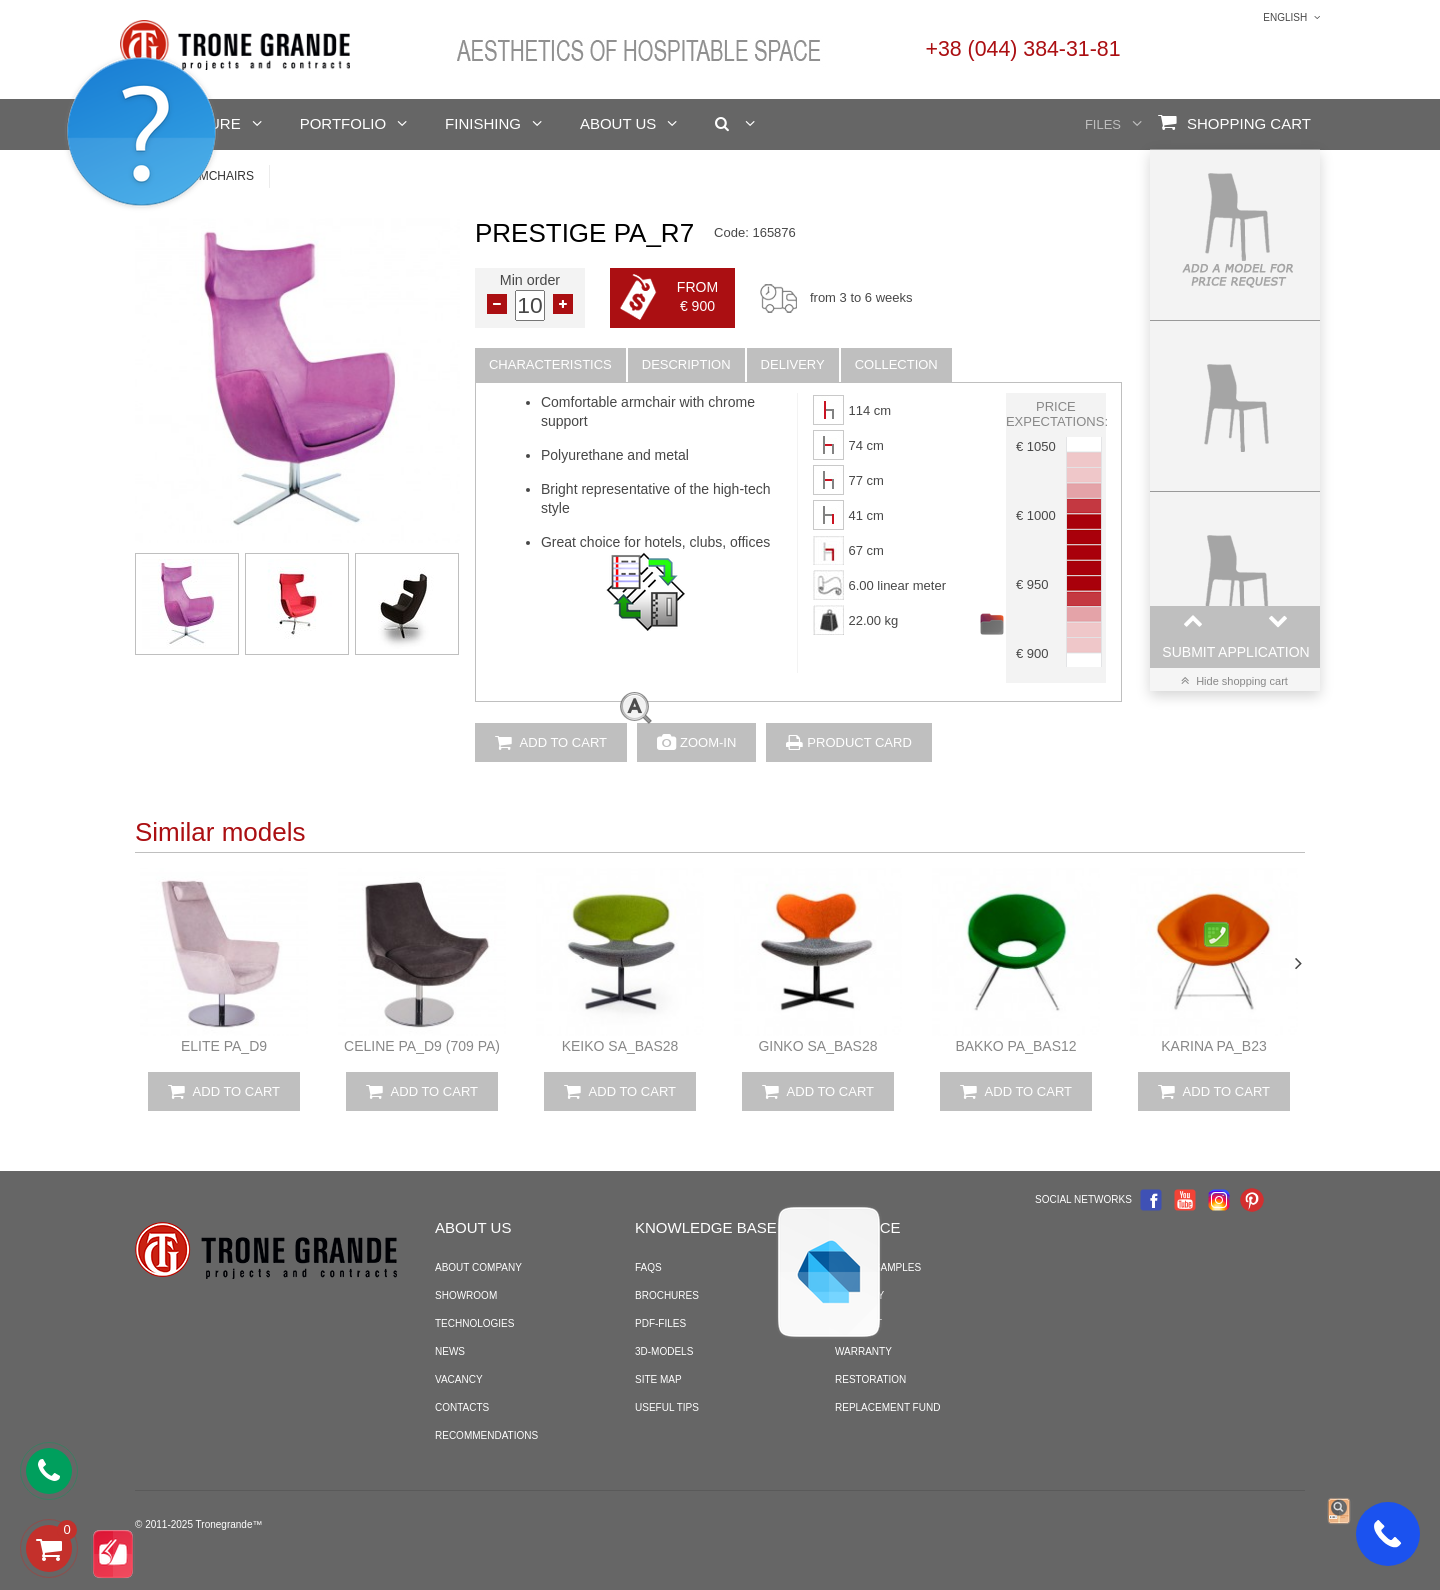  What do you see at coordinates (113, 1554) in the screenshot?
I see `an eps vector file type indicator` at bounding box center [113, 1554].